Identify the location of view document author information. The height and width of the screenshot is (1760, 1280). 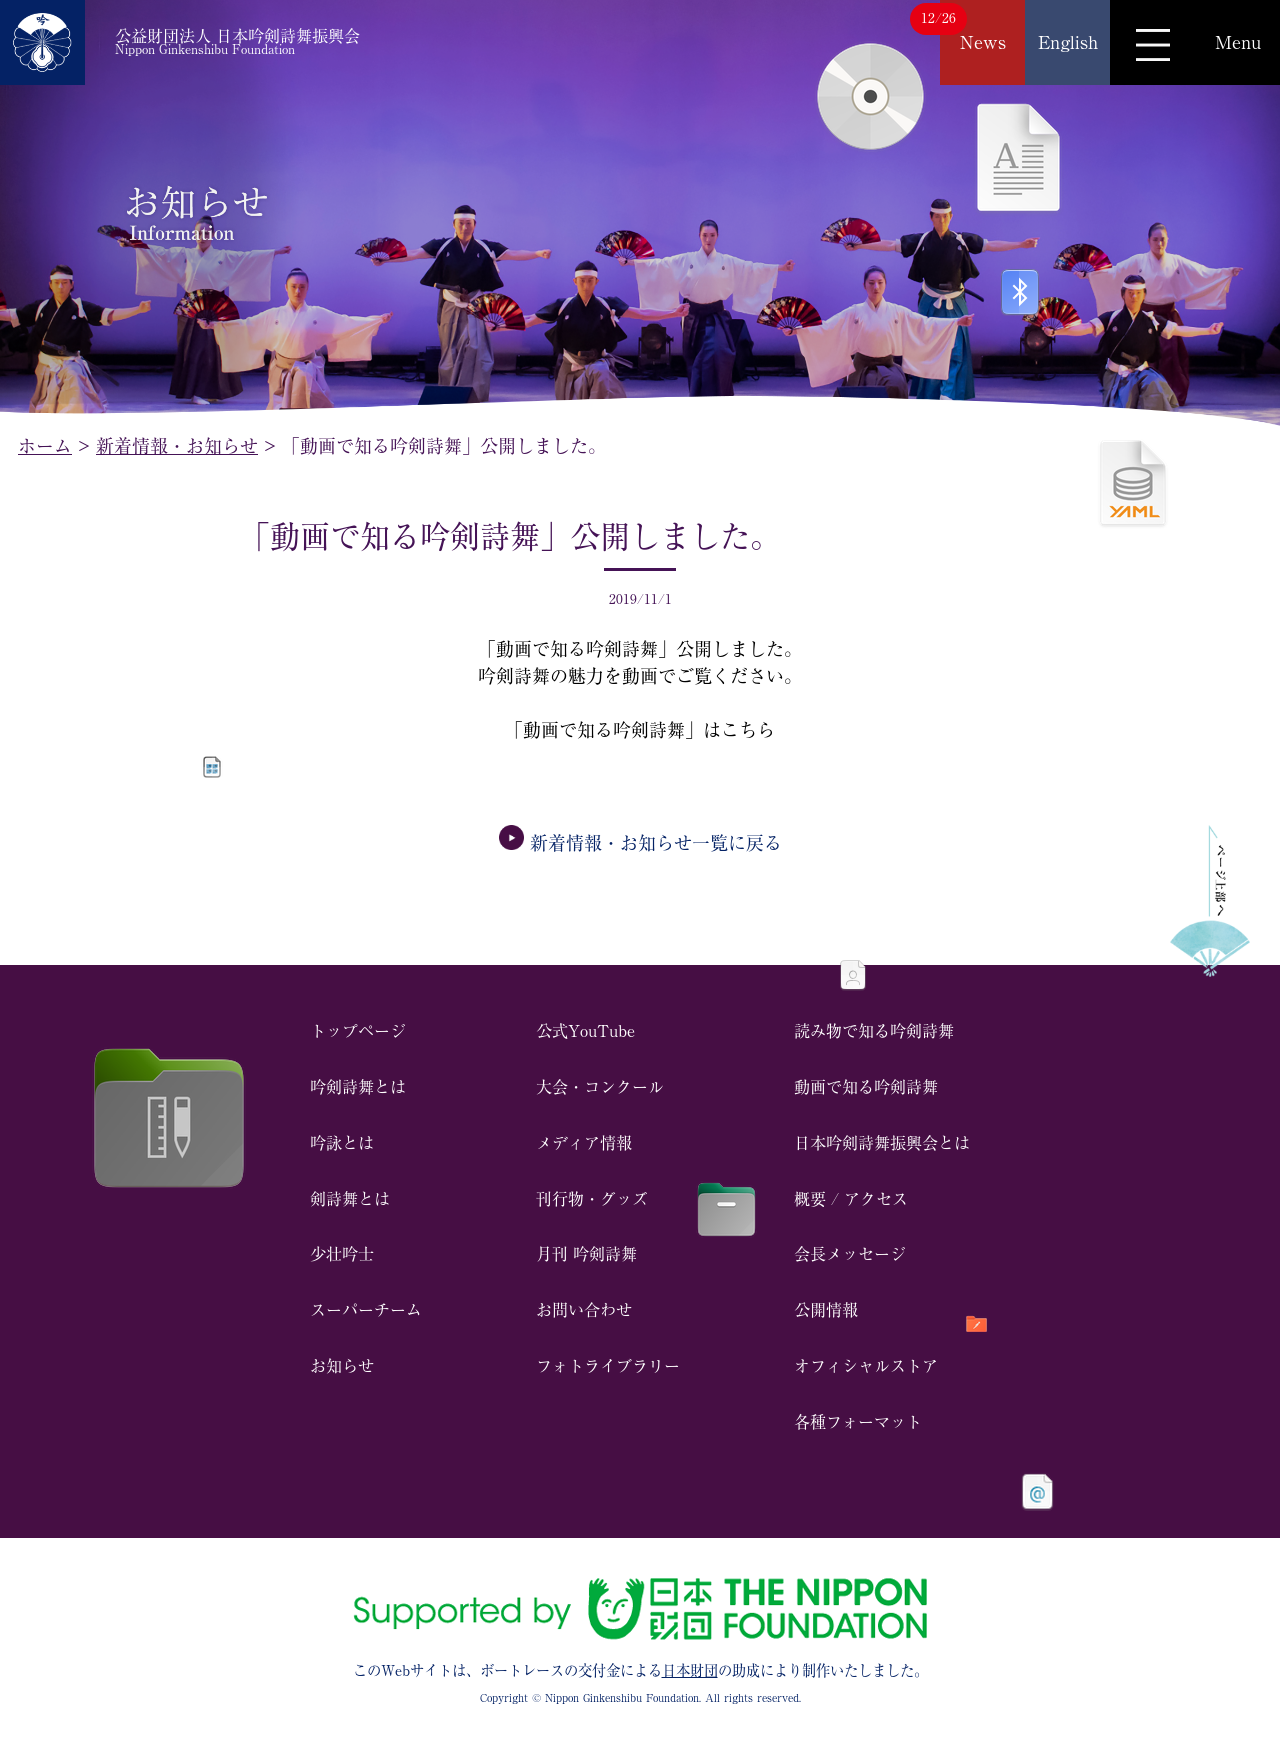
(853, 975).